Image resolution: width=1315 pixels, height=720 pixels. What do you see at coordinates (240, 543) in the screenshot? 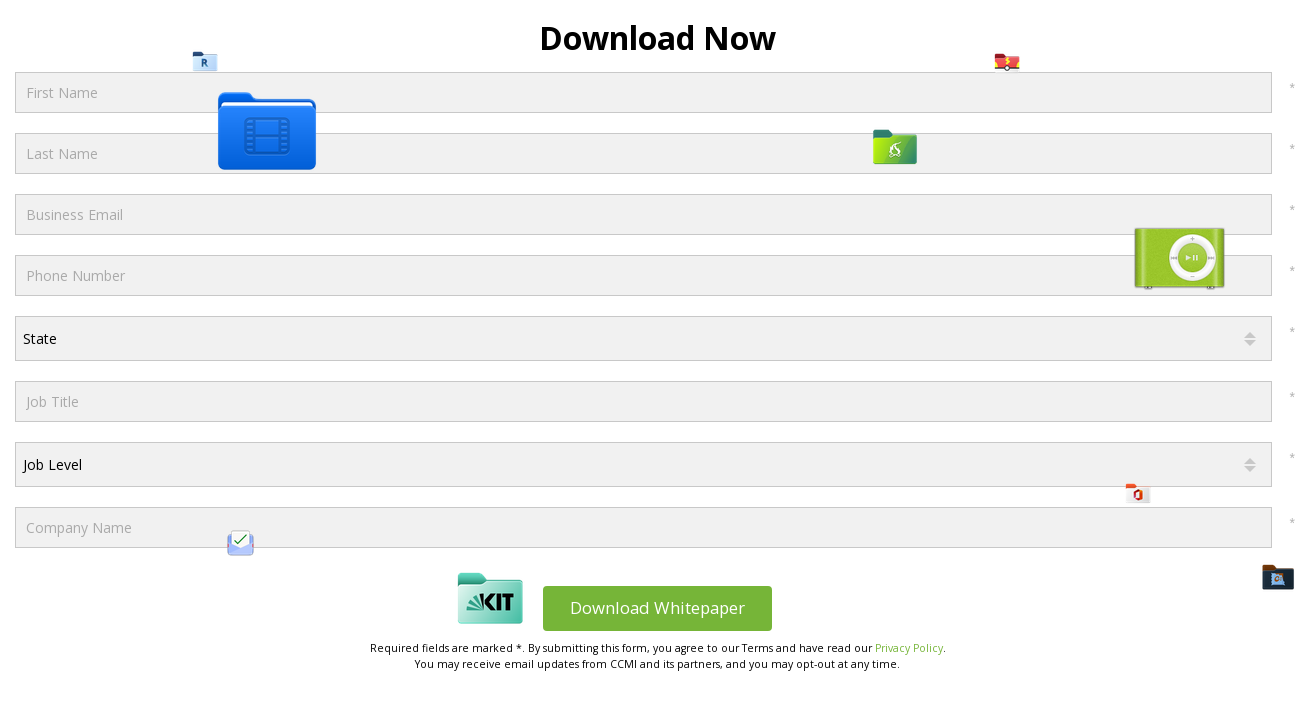
I see `mark email as not junk or spam` at bounding box center [240, 543].